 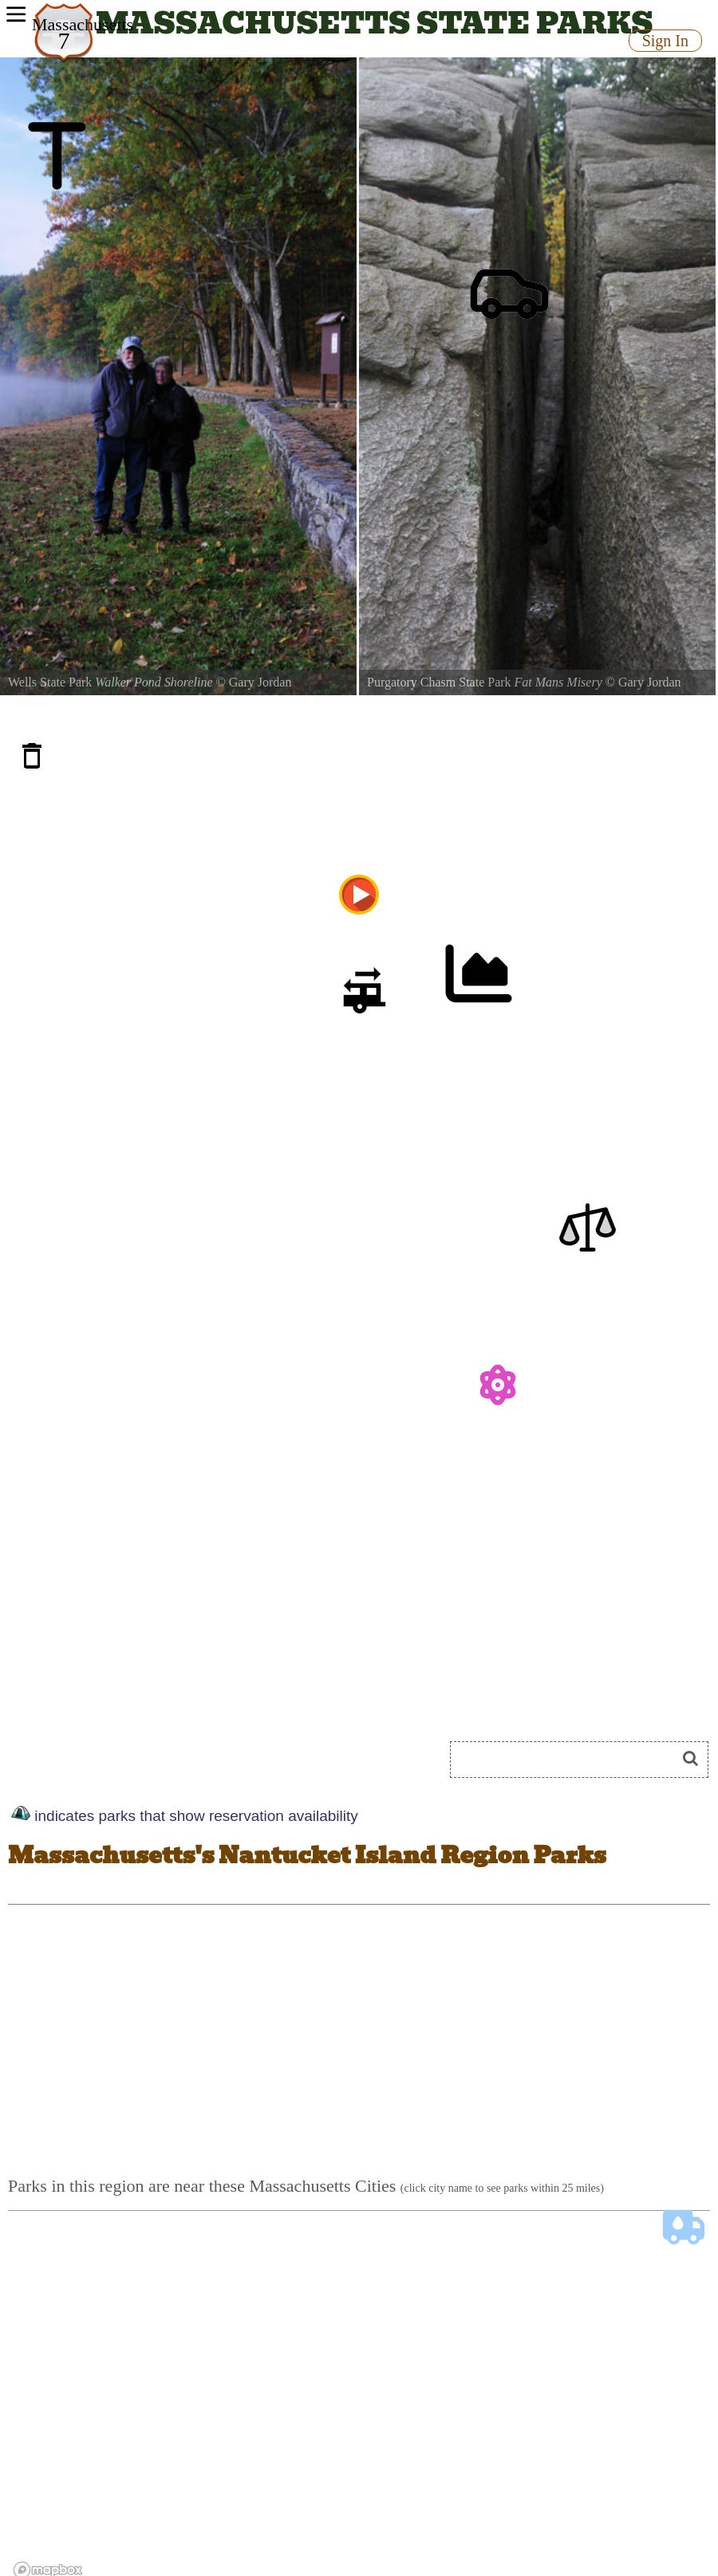 I want to click on access vehicle or driving settings, so click(x=509, y=290).